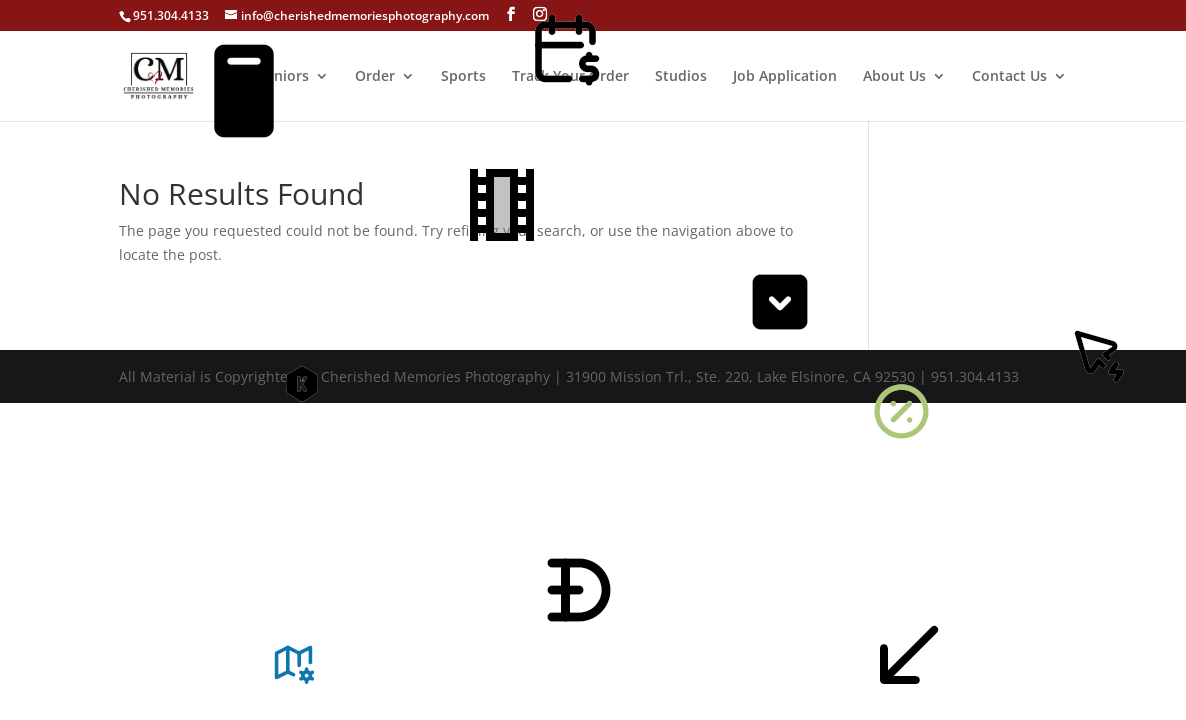  What do you see at coordinates (565, 48) in the screenshot?
I see `view payment schedule or billing dates` at bounding box center [565, 48].